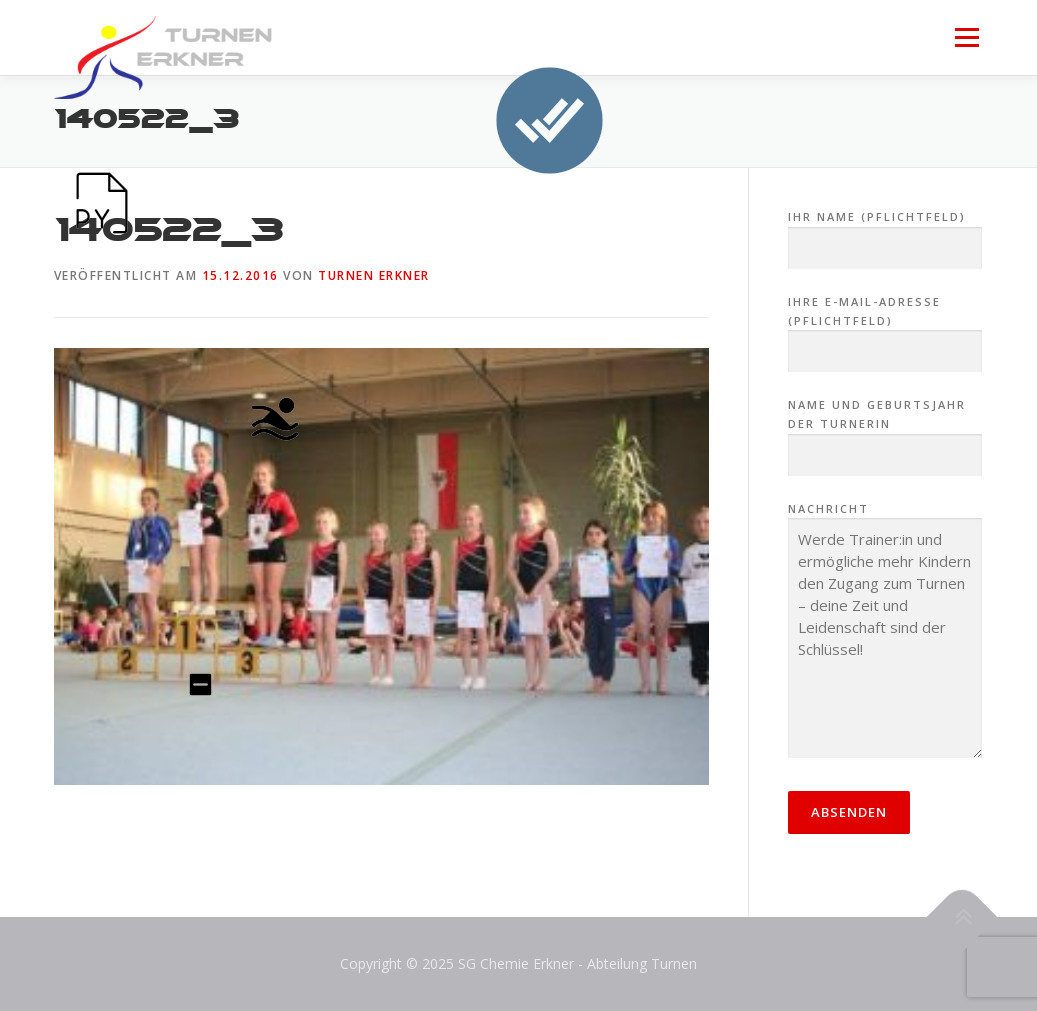  What do you see at coordinates (275, 419) in the screenshot?
I see `access swimming pool or aquatic facilities` at bounding box center [275, 419].